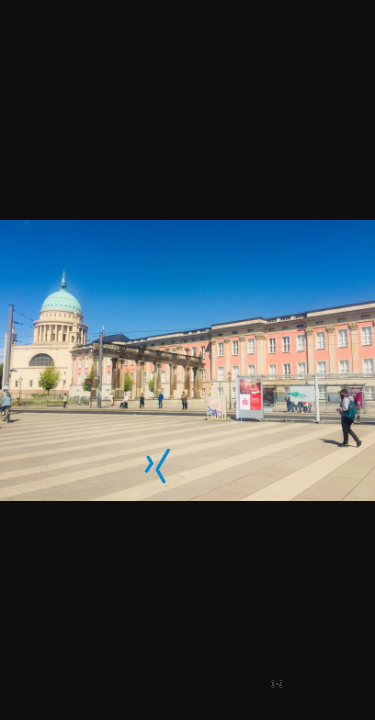  What do you see at coordinates (277, 684) in the screenshot?
I see `sort items in ascending numerical order` at bounding box center [277, 684].